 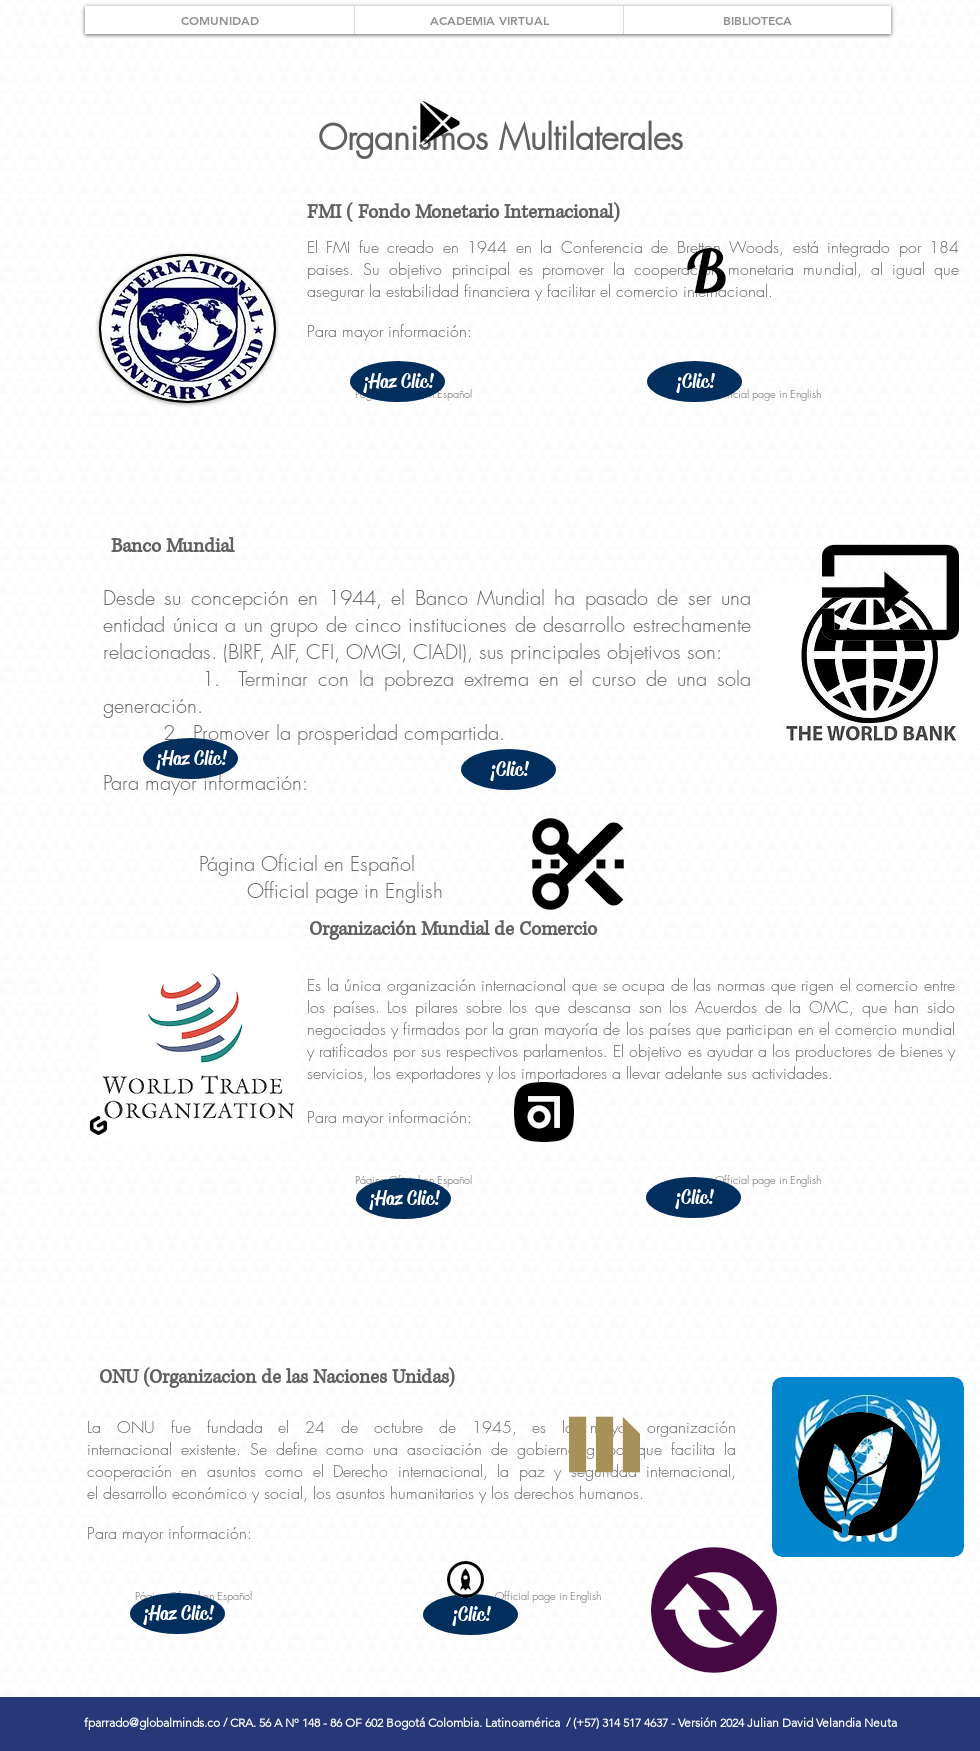 I want to click on abstract app logo, so click(x=544, y=1112).